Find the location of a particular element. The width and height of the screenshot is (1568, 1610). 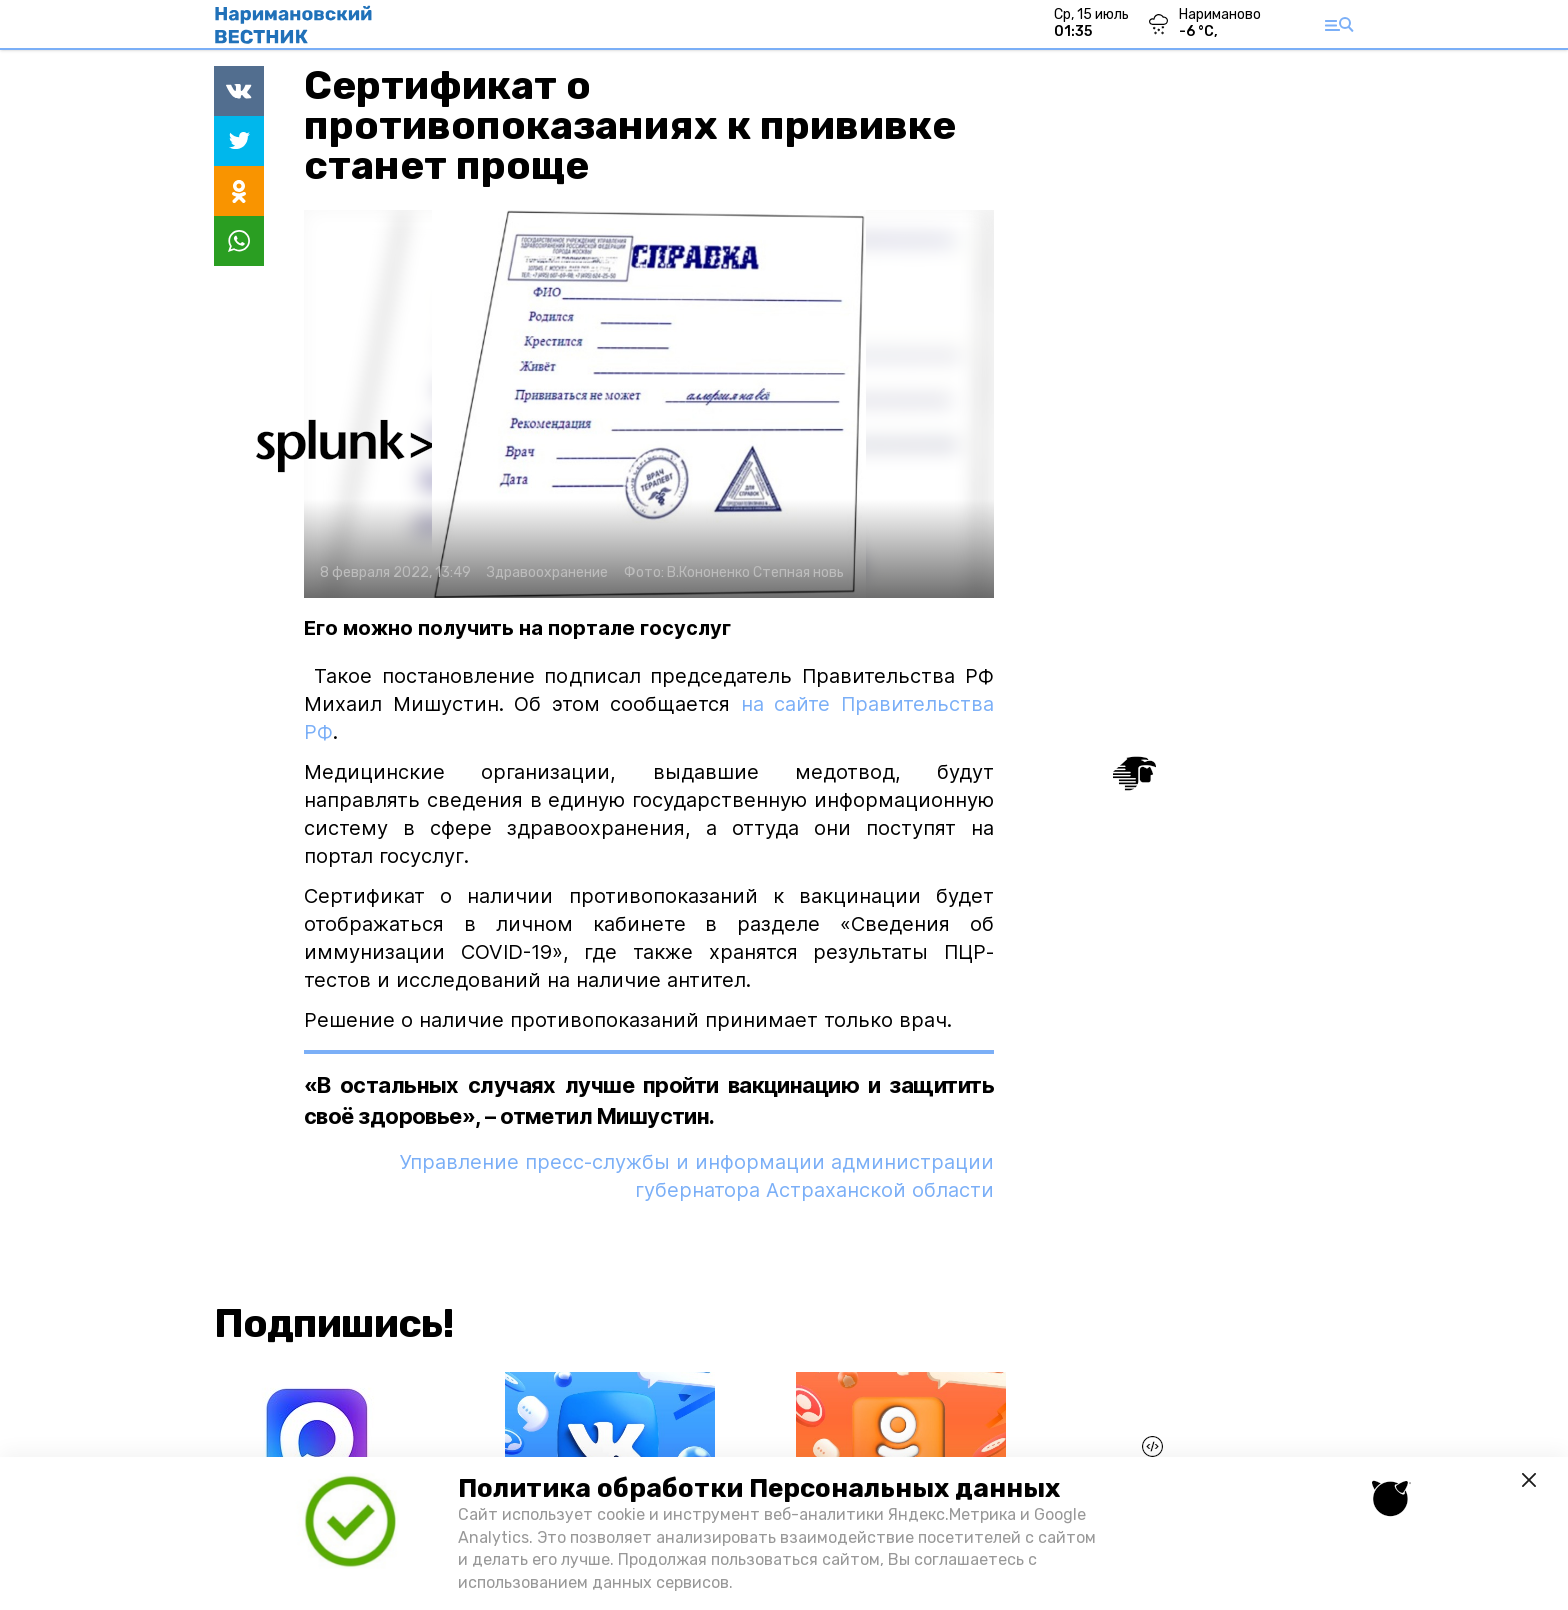

FreeBSD operating system logo is located at coordinates (1391, 1498).